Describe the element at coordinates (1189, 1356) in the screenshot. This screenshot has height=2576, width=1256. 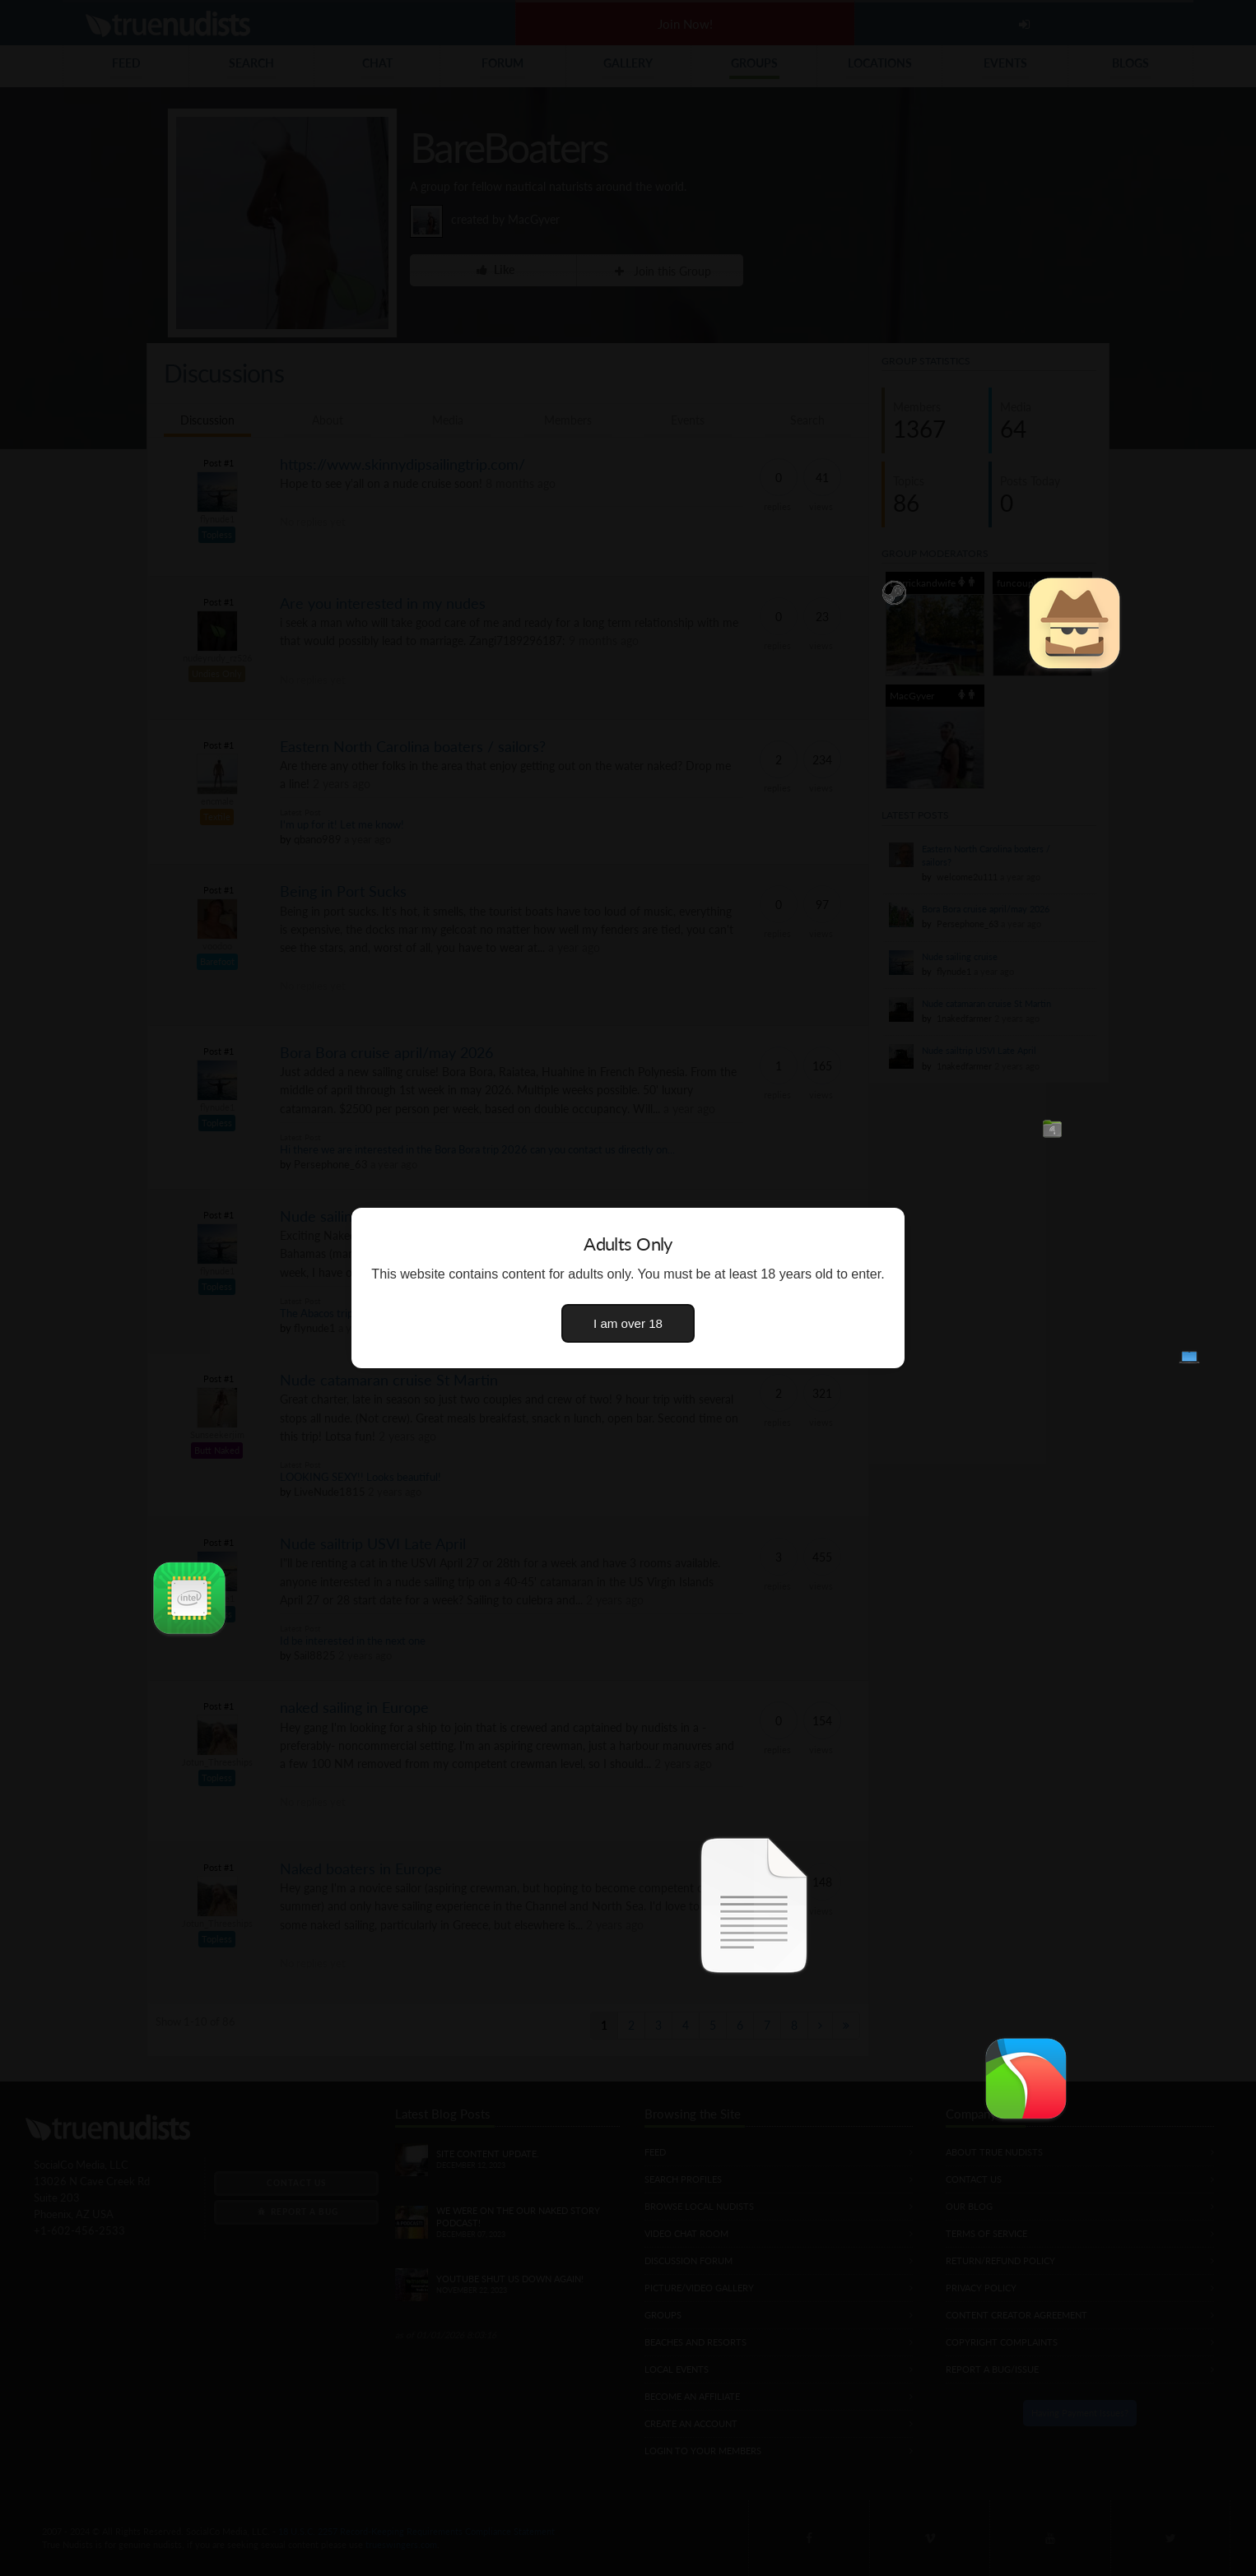
I see `macbook pro 14-inch device icon` at that location.